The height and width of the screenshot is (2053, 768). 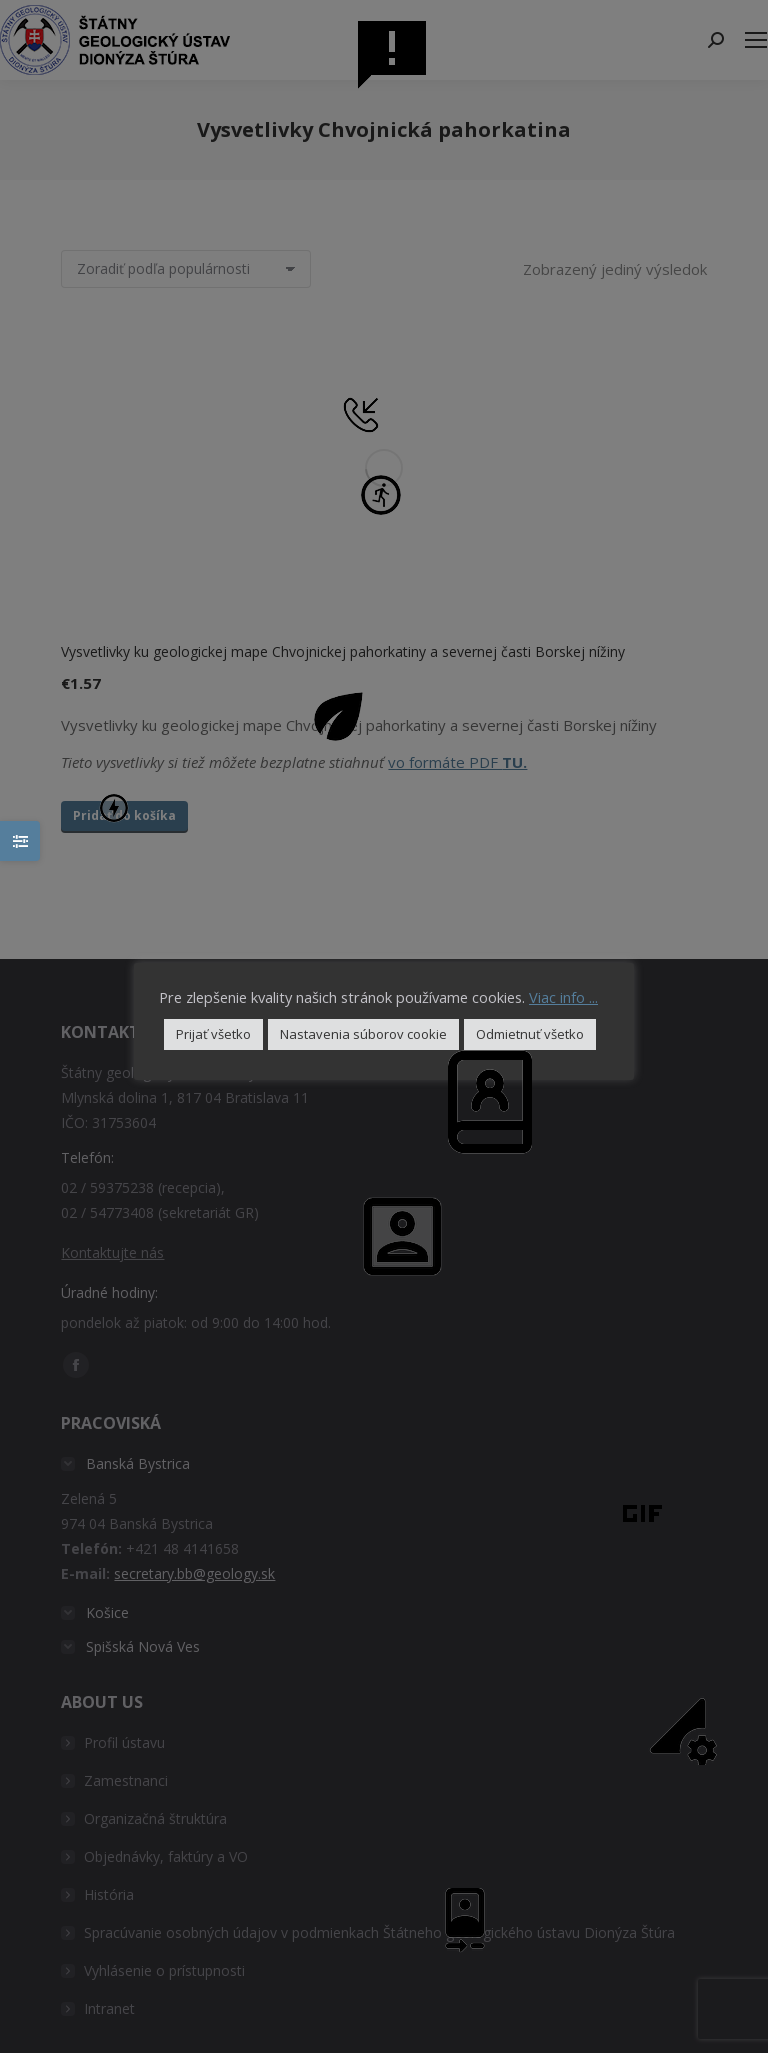 What do you see at coordinates (381, 495) in the screenshot?
I see `access running or jogging routes` at bounding box center [381, 495].